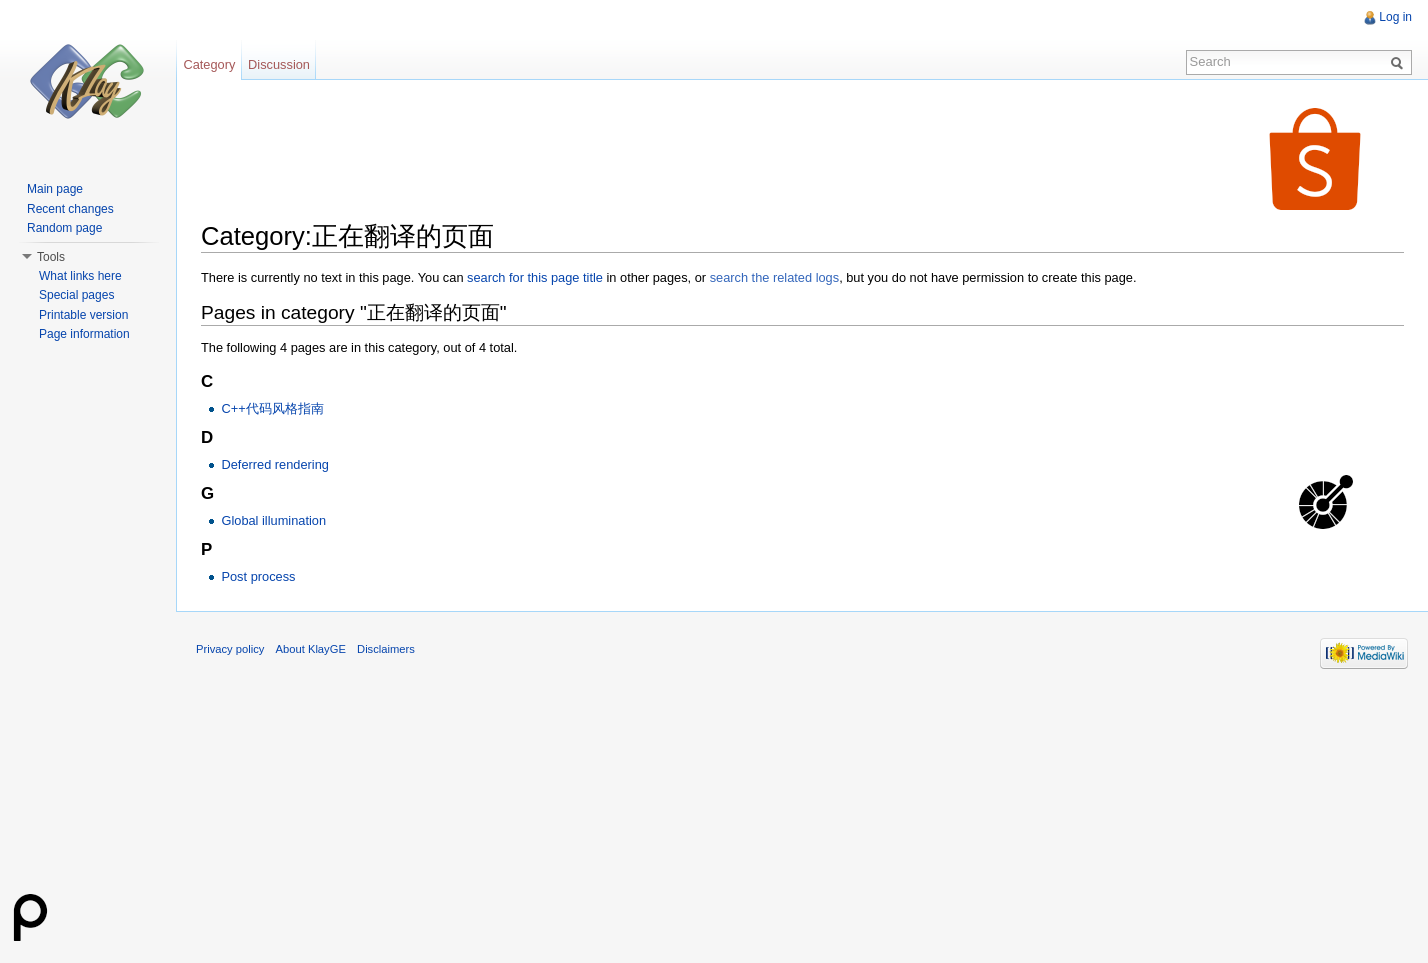 The image size is (1428, 963). Describe the element at coordinates (1326, 502) in the screenshot. I see `openapi initiative logo` at that location.